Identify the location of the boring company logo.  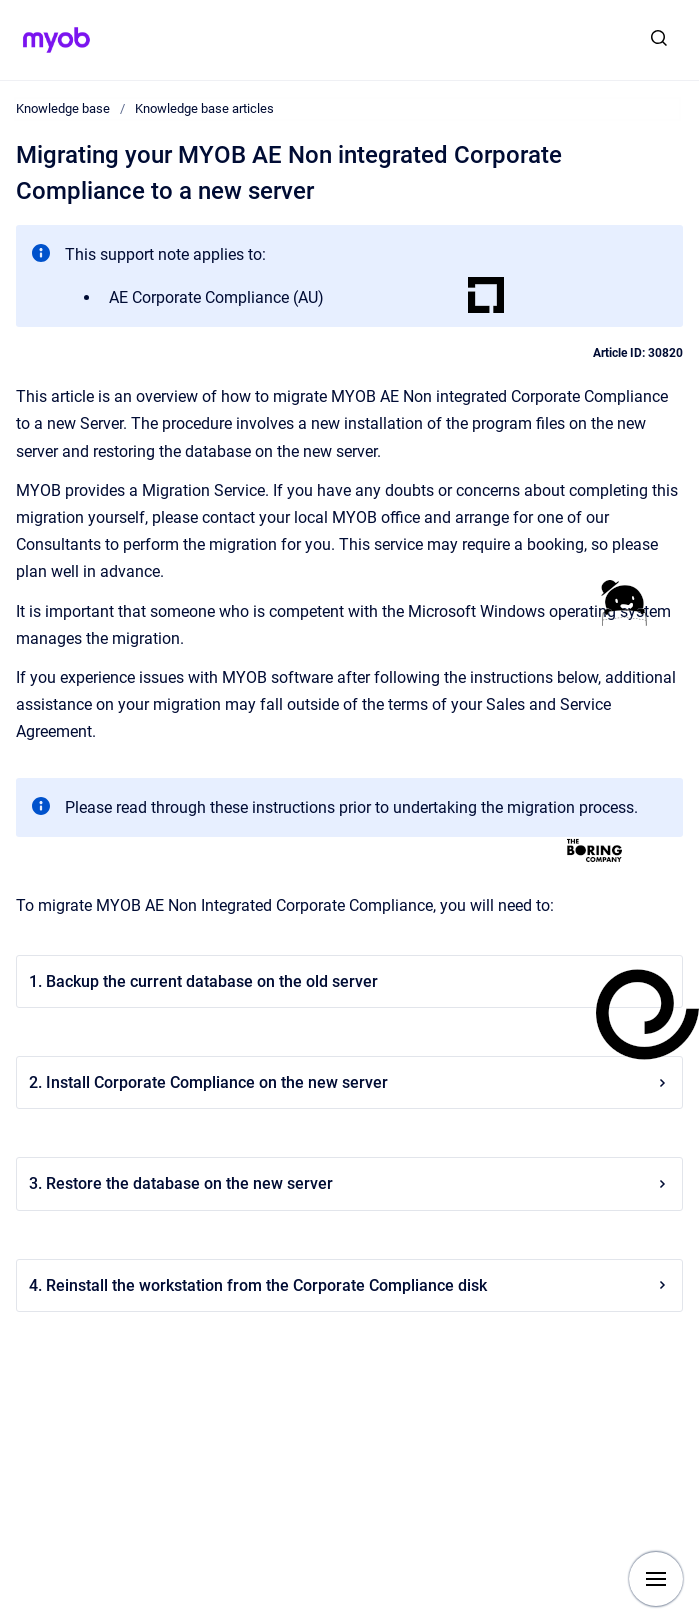
(594, 850).